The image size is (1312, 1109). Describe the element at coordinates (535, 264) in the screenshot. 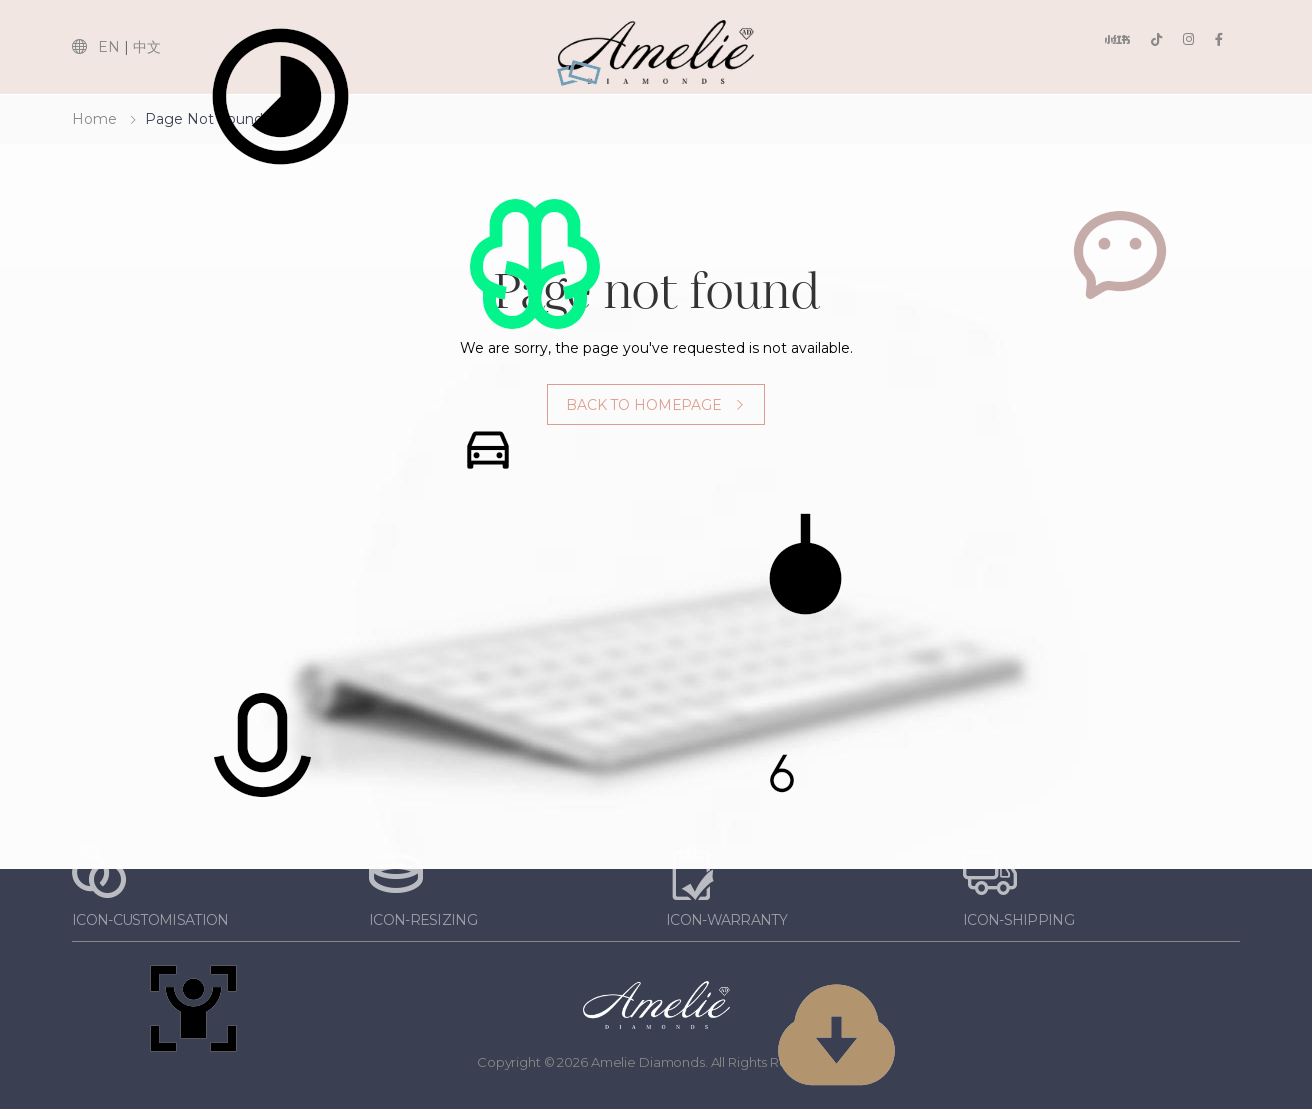

I see `access cognitive or AI-powered features` at that location.